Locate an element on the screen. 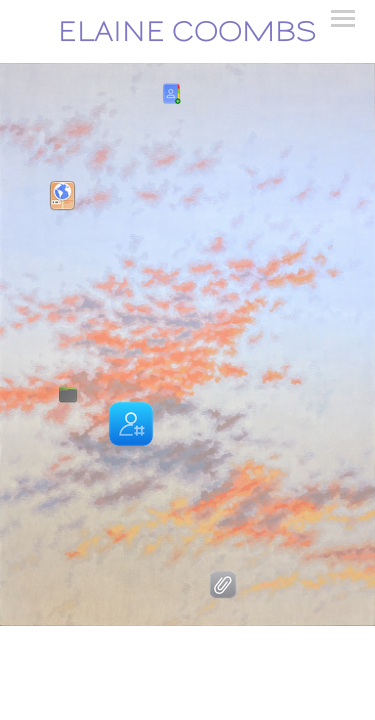 Image resolution: width=375 pixels, height=720 pixels. indicates package cache is being updated is located at coordinates (62, 195).